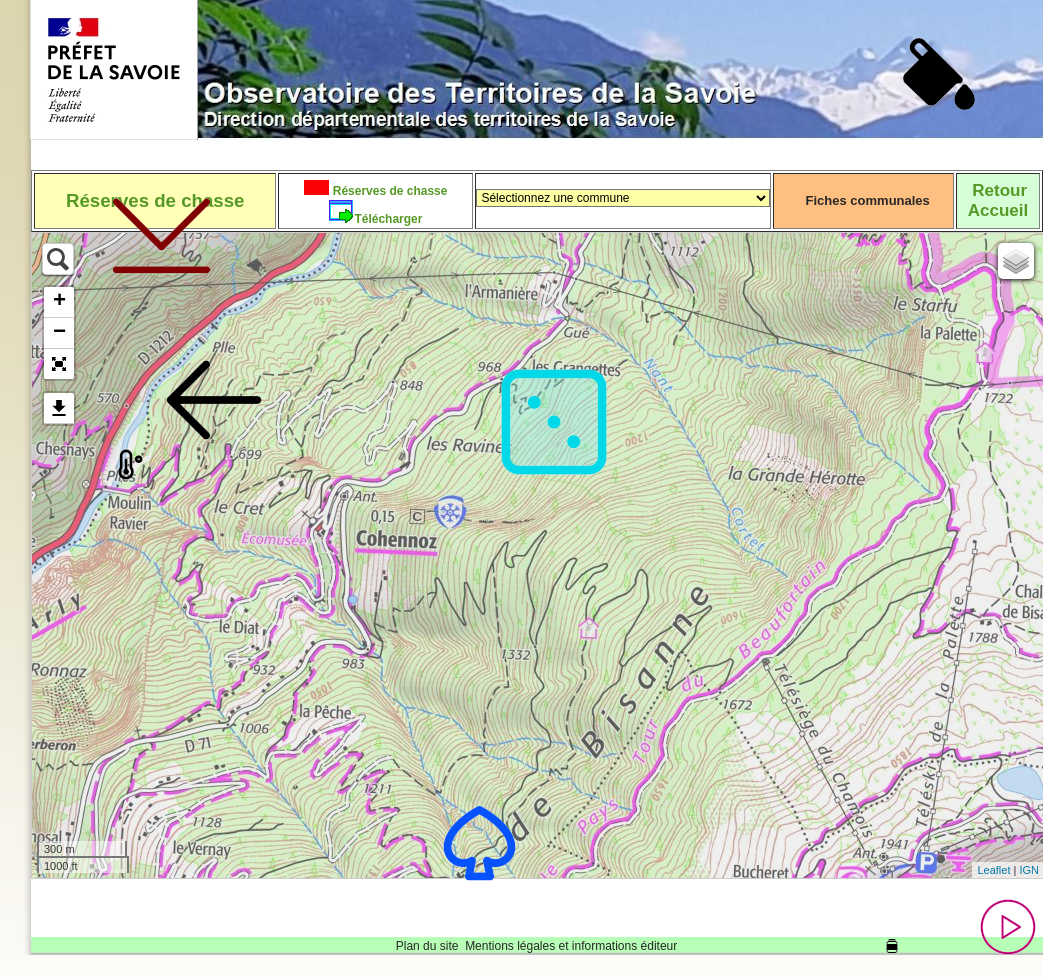  Describe the element at coordinates (892, 946) in the screenshot. I see `view product or ingredient details` at that location.